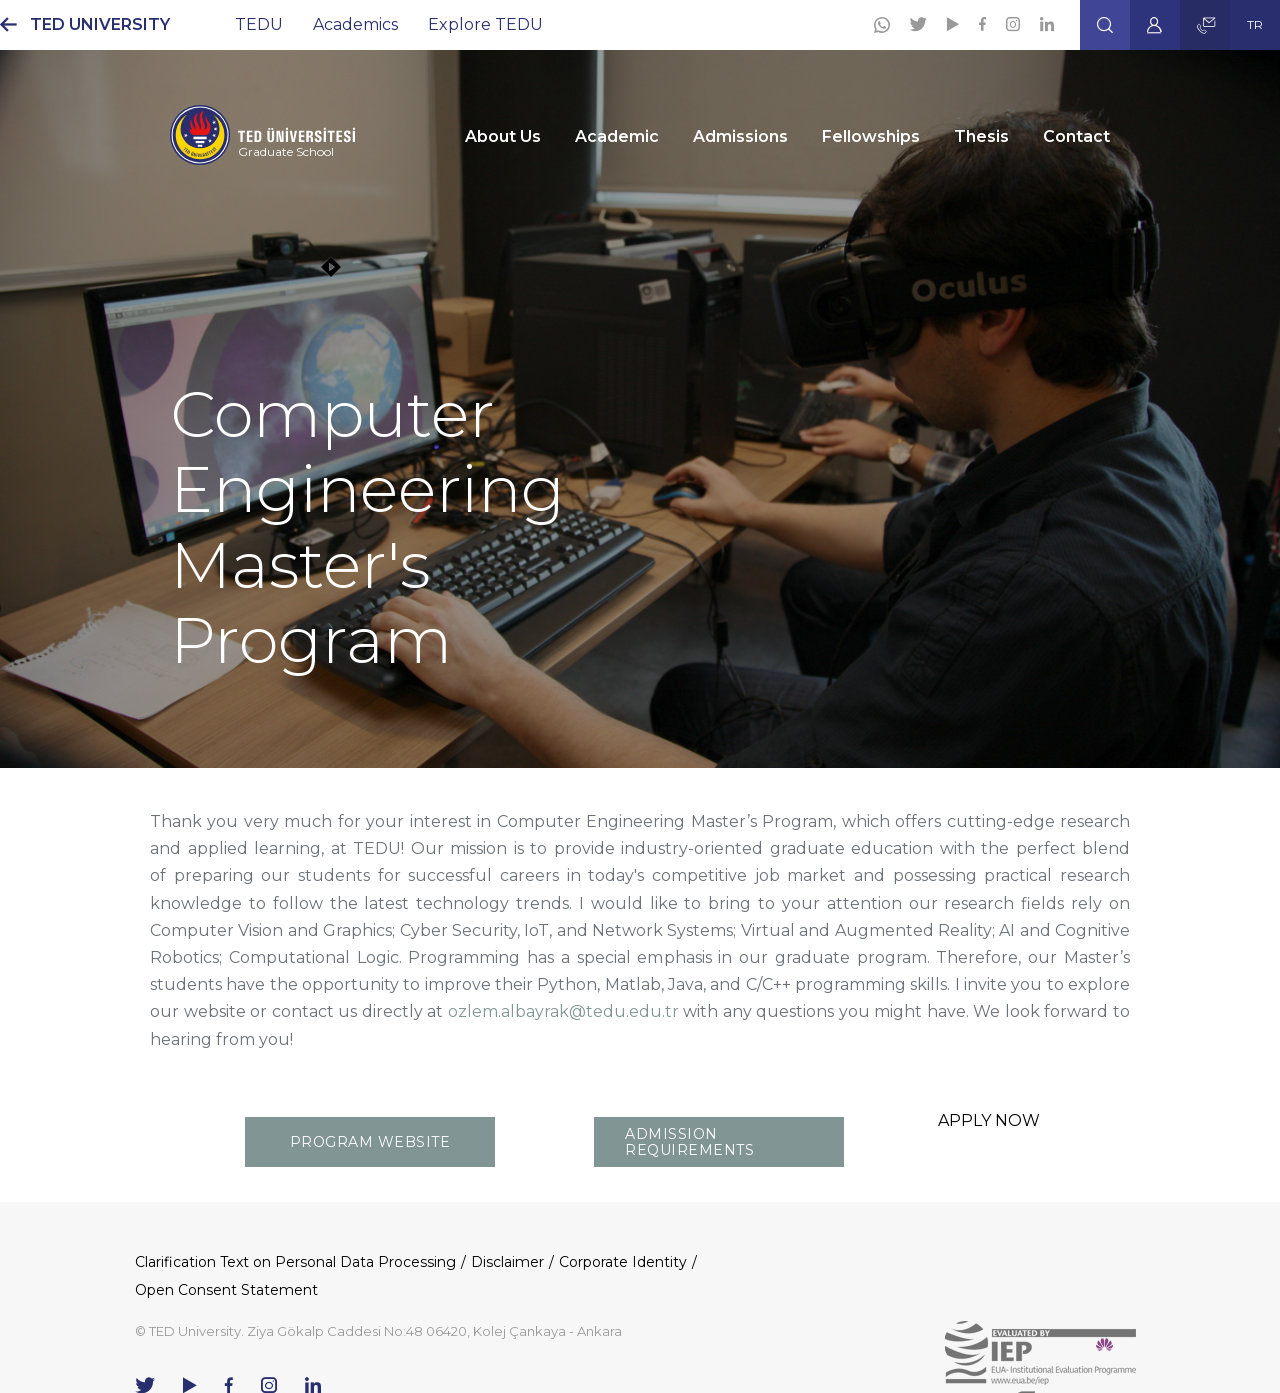 Image resolution: width=1280 pixels, height=1393 pixels. I want to click on open Stremio media streaming app, so click(331, 267).